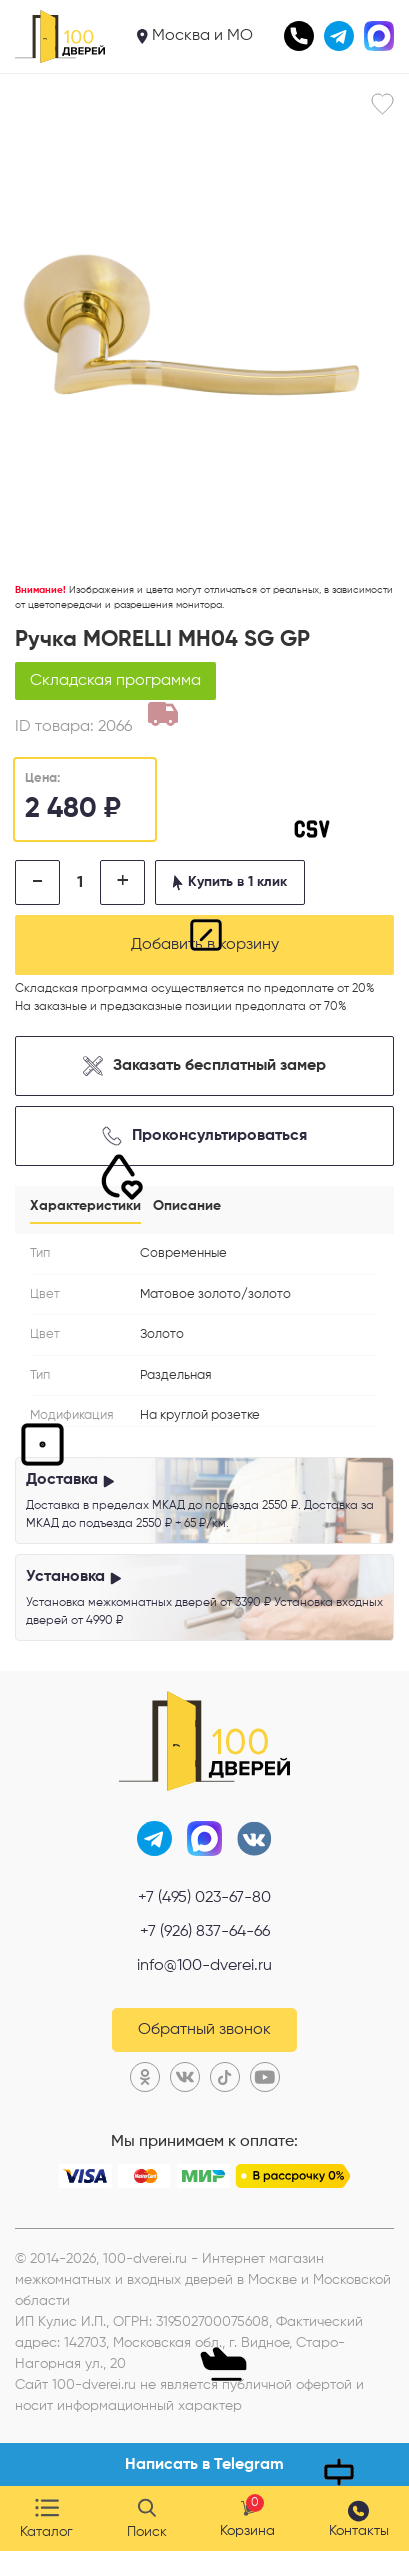 The image size is (409, 2551). Describe the element at coordinates (163, 714) in the screenshot. I see `track your delivery status` at that location.